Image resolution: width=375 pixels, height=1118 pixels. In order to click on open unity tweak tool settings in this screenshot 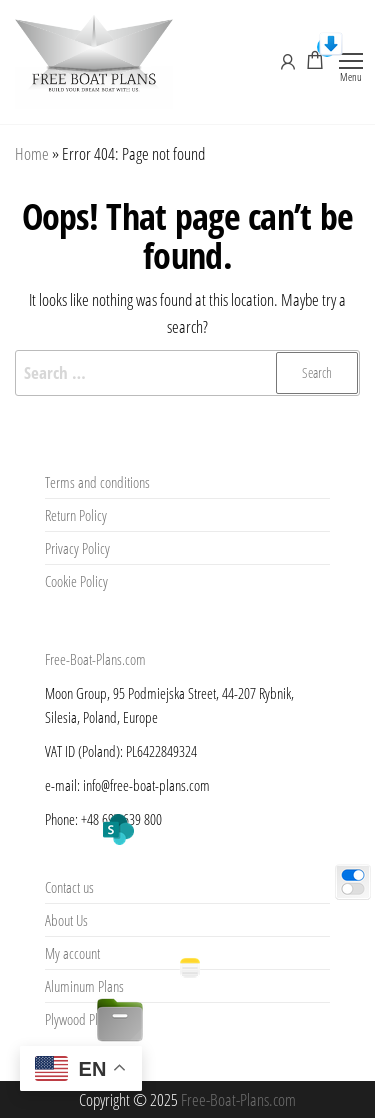, I will do `click(353, 882)`.